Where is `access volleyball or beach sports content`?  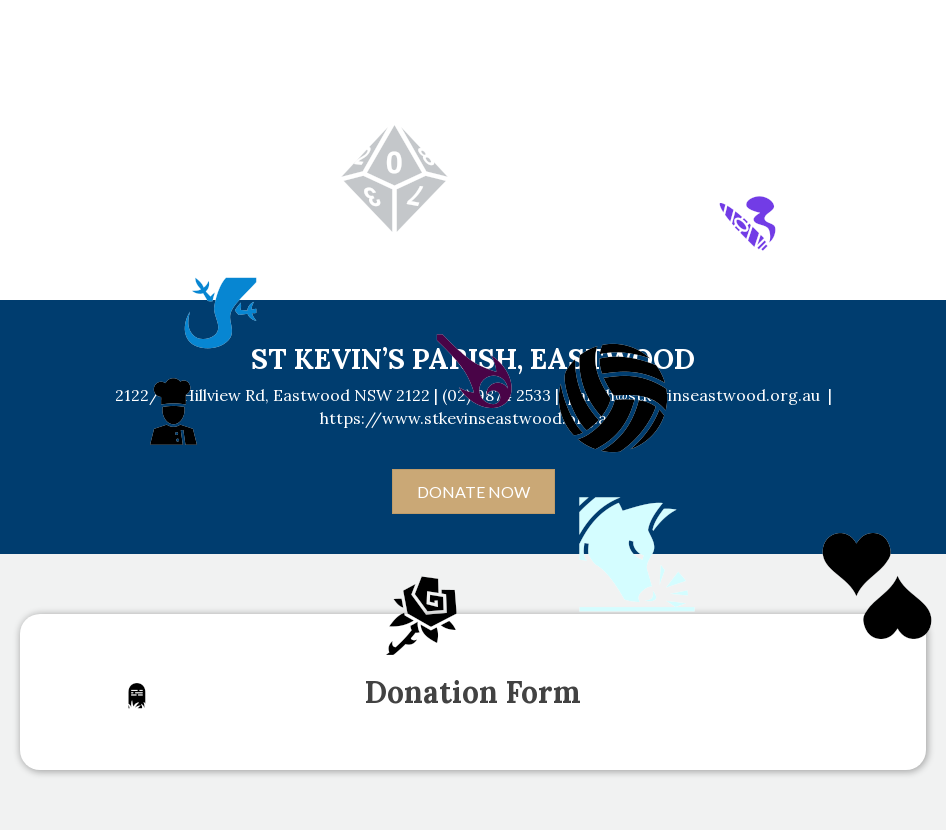 access volleyball or beach sports content is located at coordinates (613, 398).